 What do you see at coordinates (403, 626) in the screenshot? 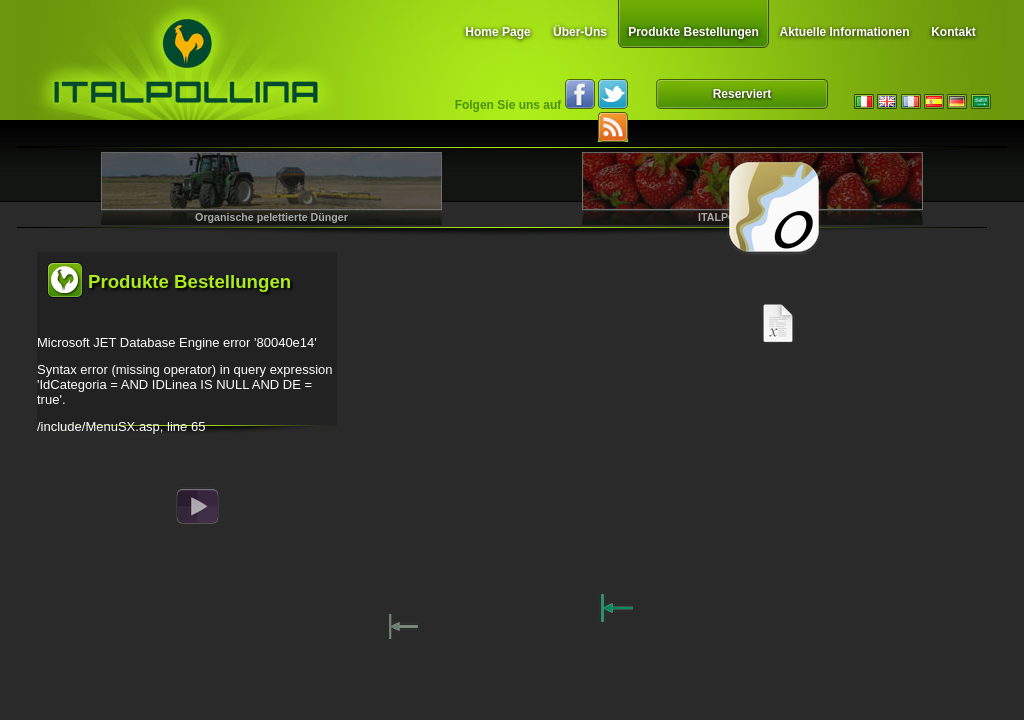
I see `go to the first item in a list or sequence` at bounding box center [403, 626].